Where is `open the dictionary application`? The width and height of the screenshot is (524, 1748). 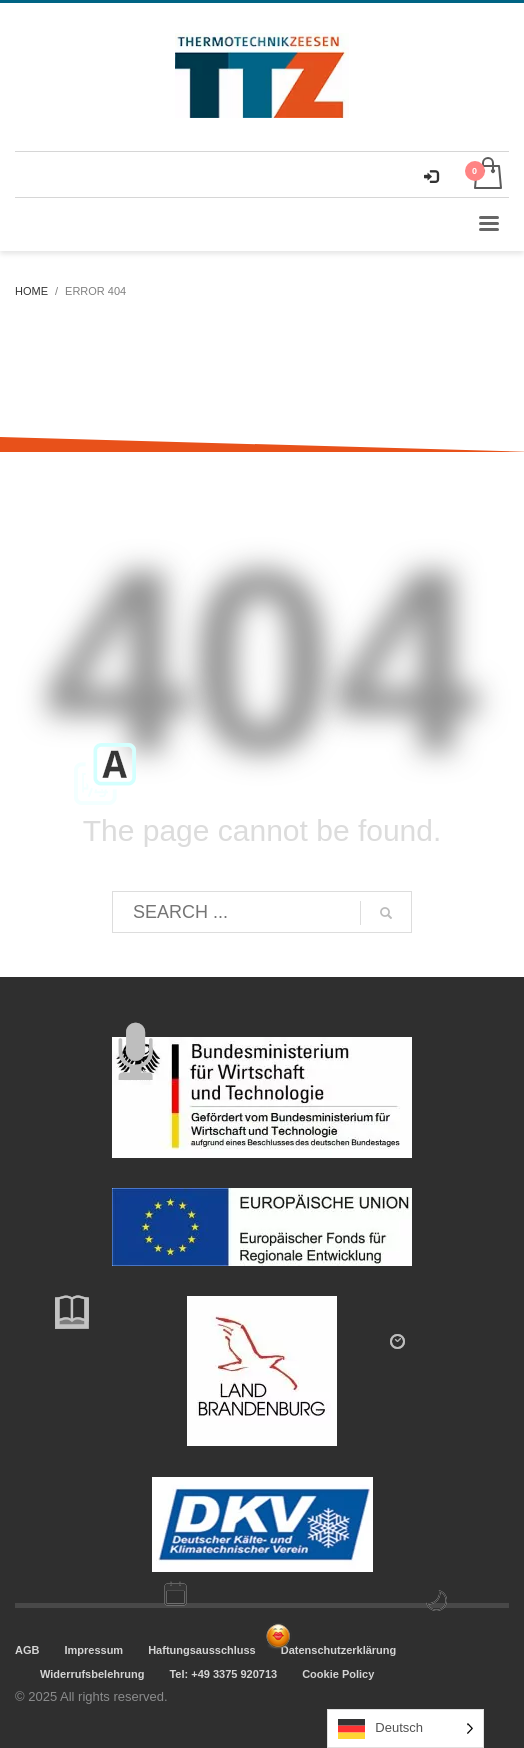
open the dictionary application is located at coordinates (73, 1311).